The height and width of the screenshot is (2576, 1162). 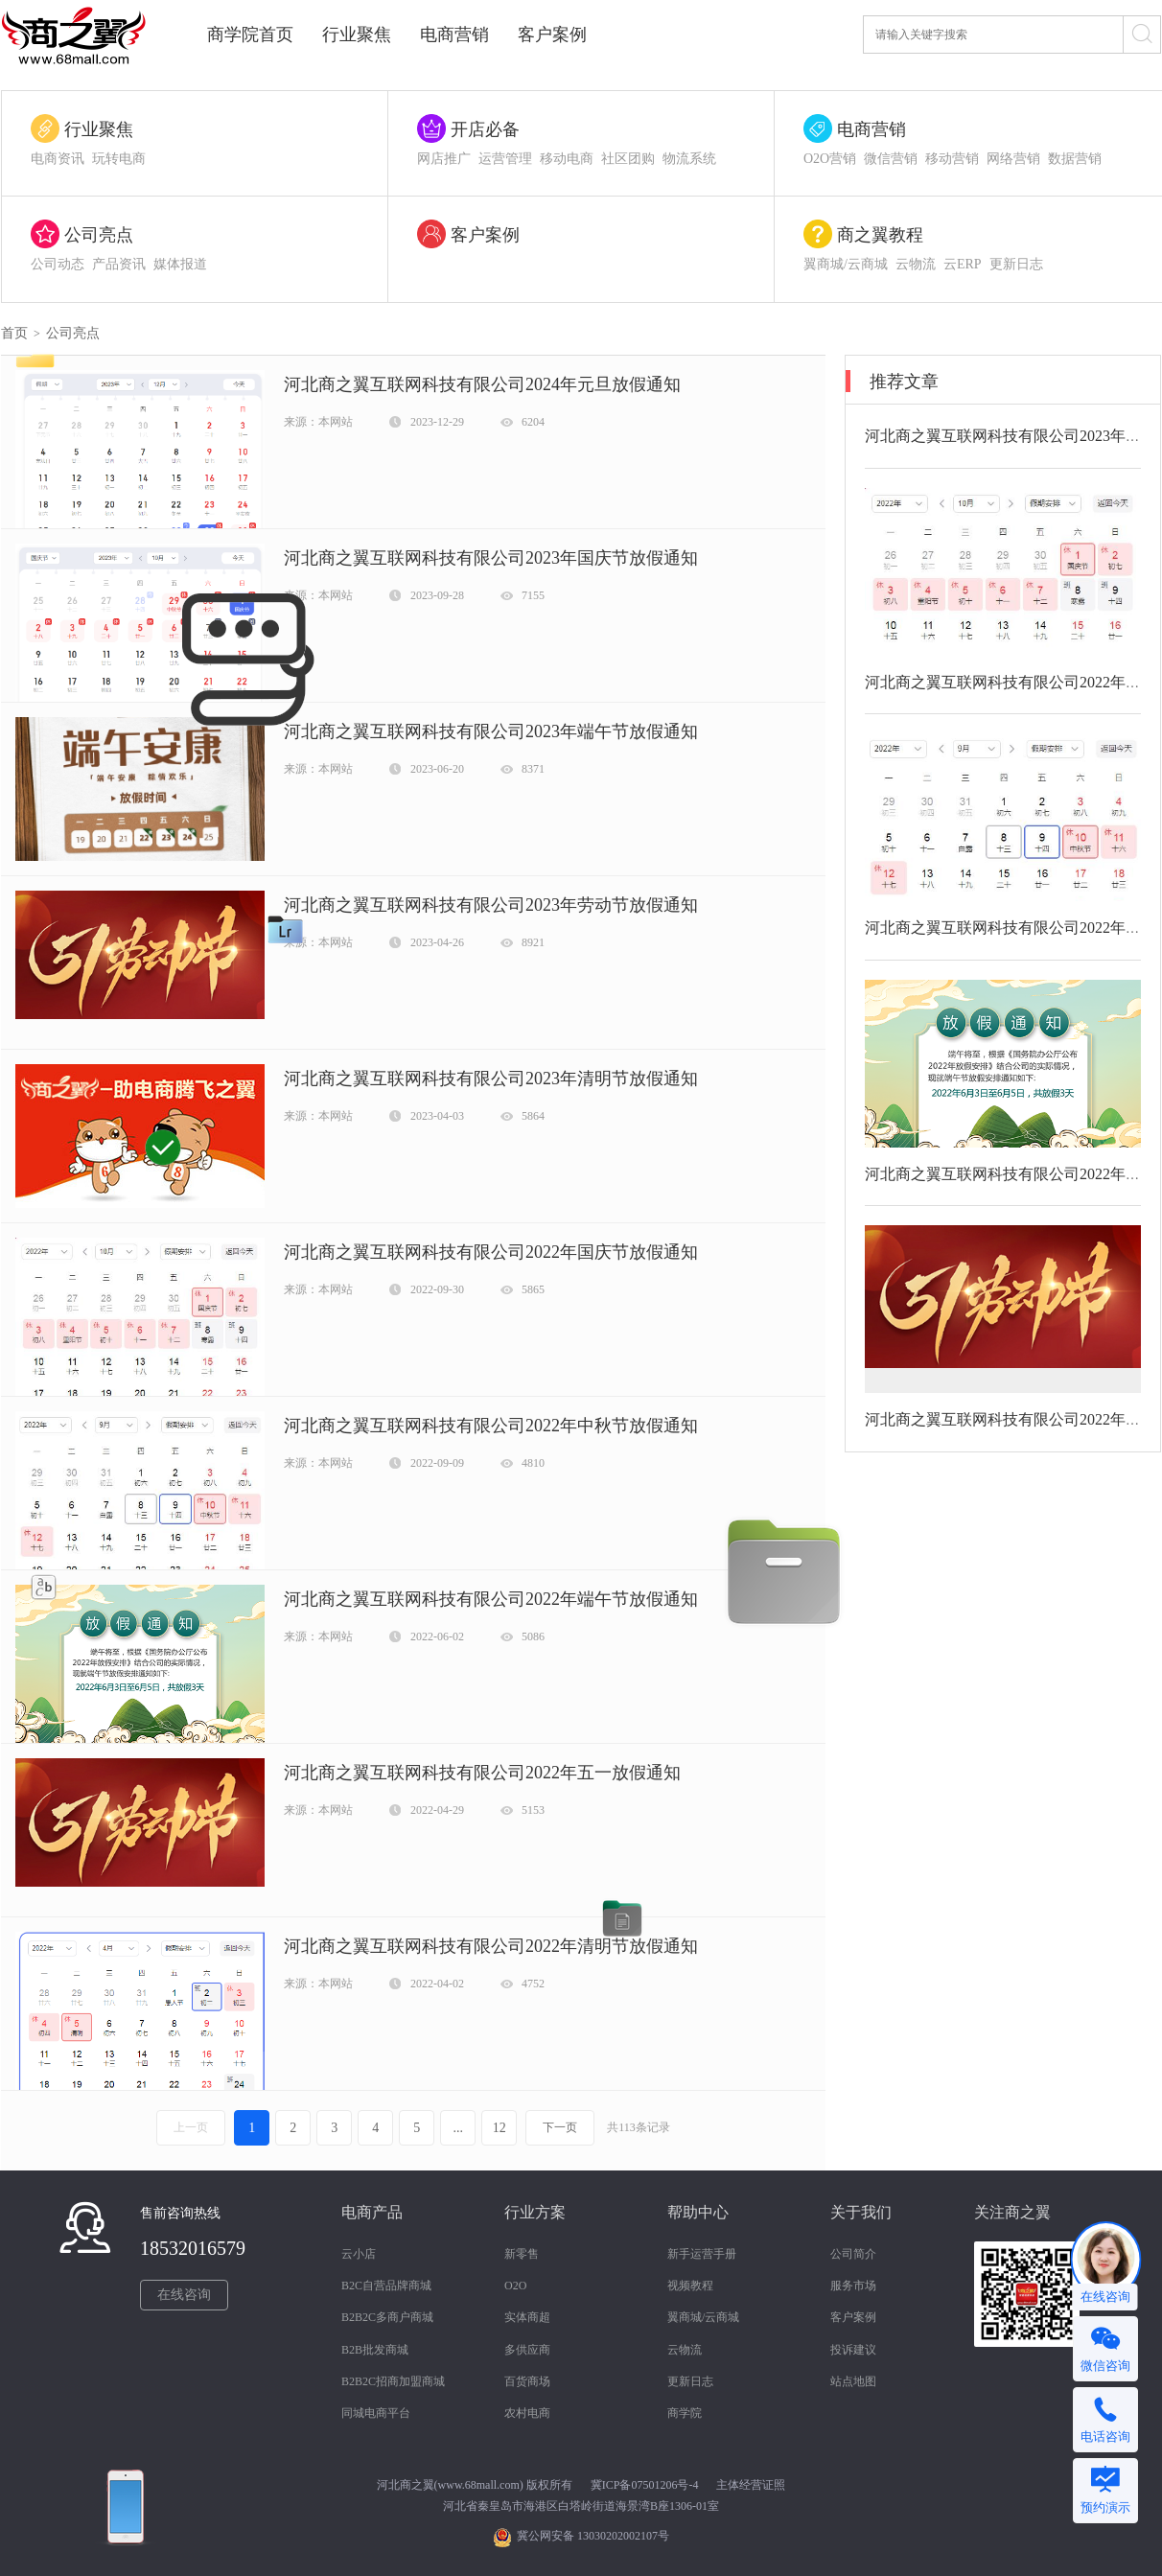 I want to click on open your documents folder, so click(x=622, y=1918).